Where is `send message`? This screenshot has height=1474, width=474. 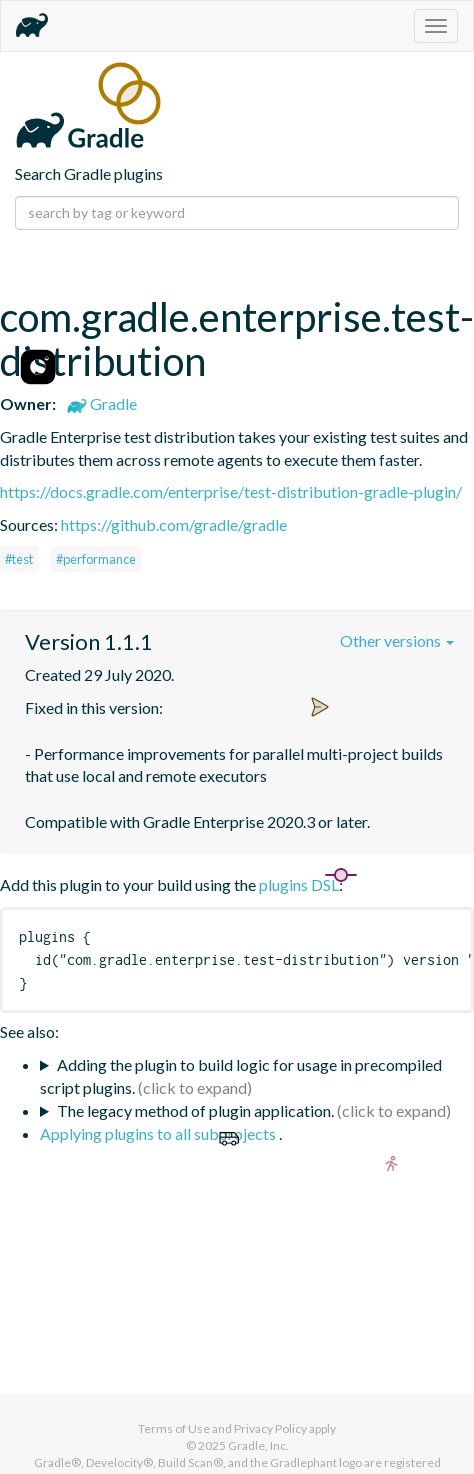
send message is located at coordinates (319, 707).